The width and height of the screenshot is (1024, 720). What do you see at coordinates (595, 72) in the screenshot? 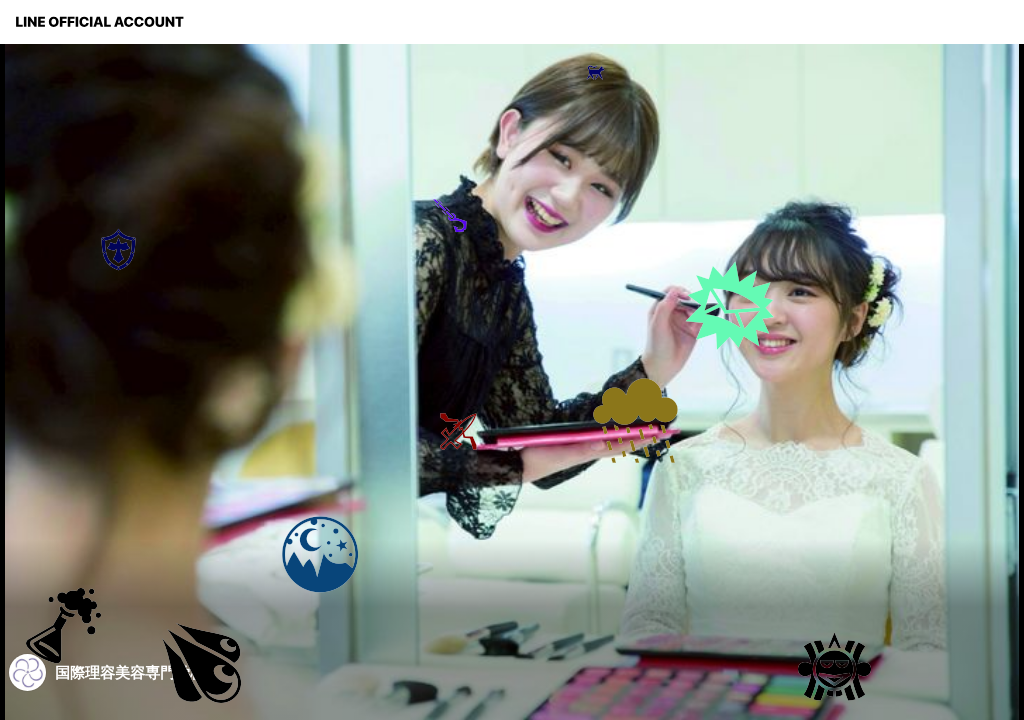
I see `indicates a cat or pet-related category` at bounding box center [595, 72].